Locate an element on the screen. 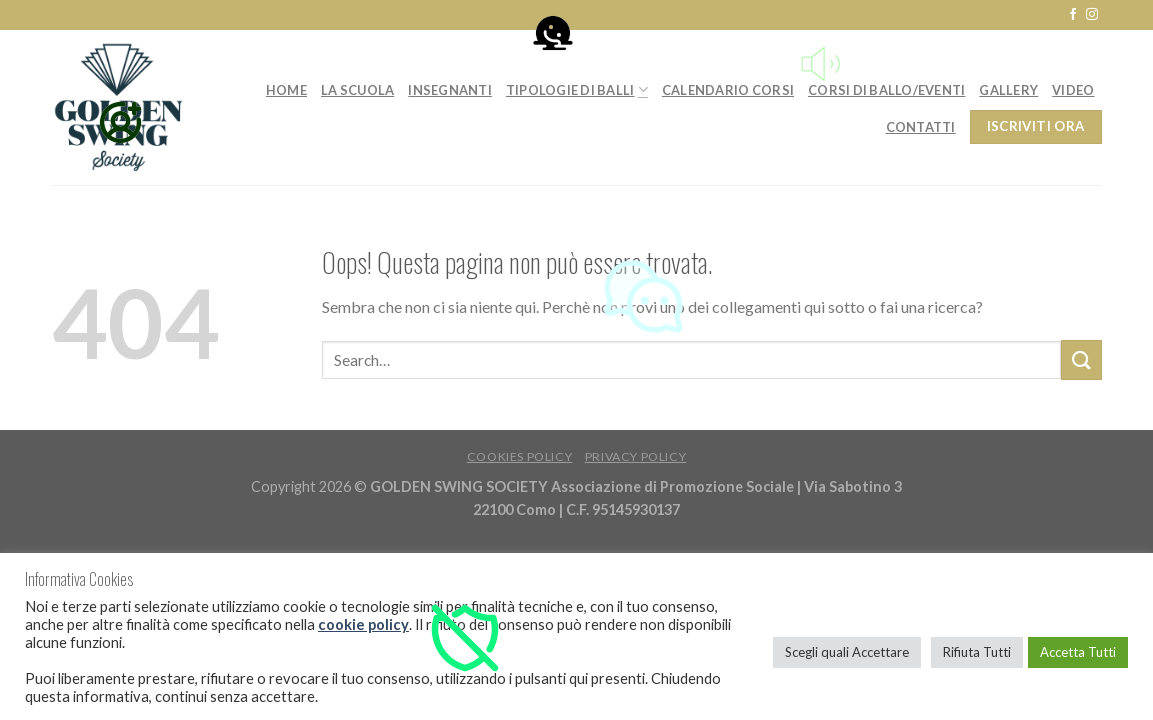 The height and width of the screenshot is (720, 1153). add a new user or contact is located at coordinates (120, 122).